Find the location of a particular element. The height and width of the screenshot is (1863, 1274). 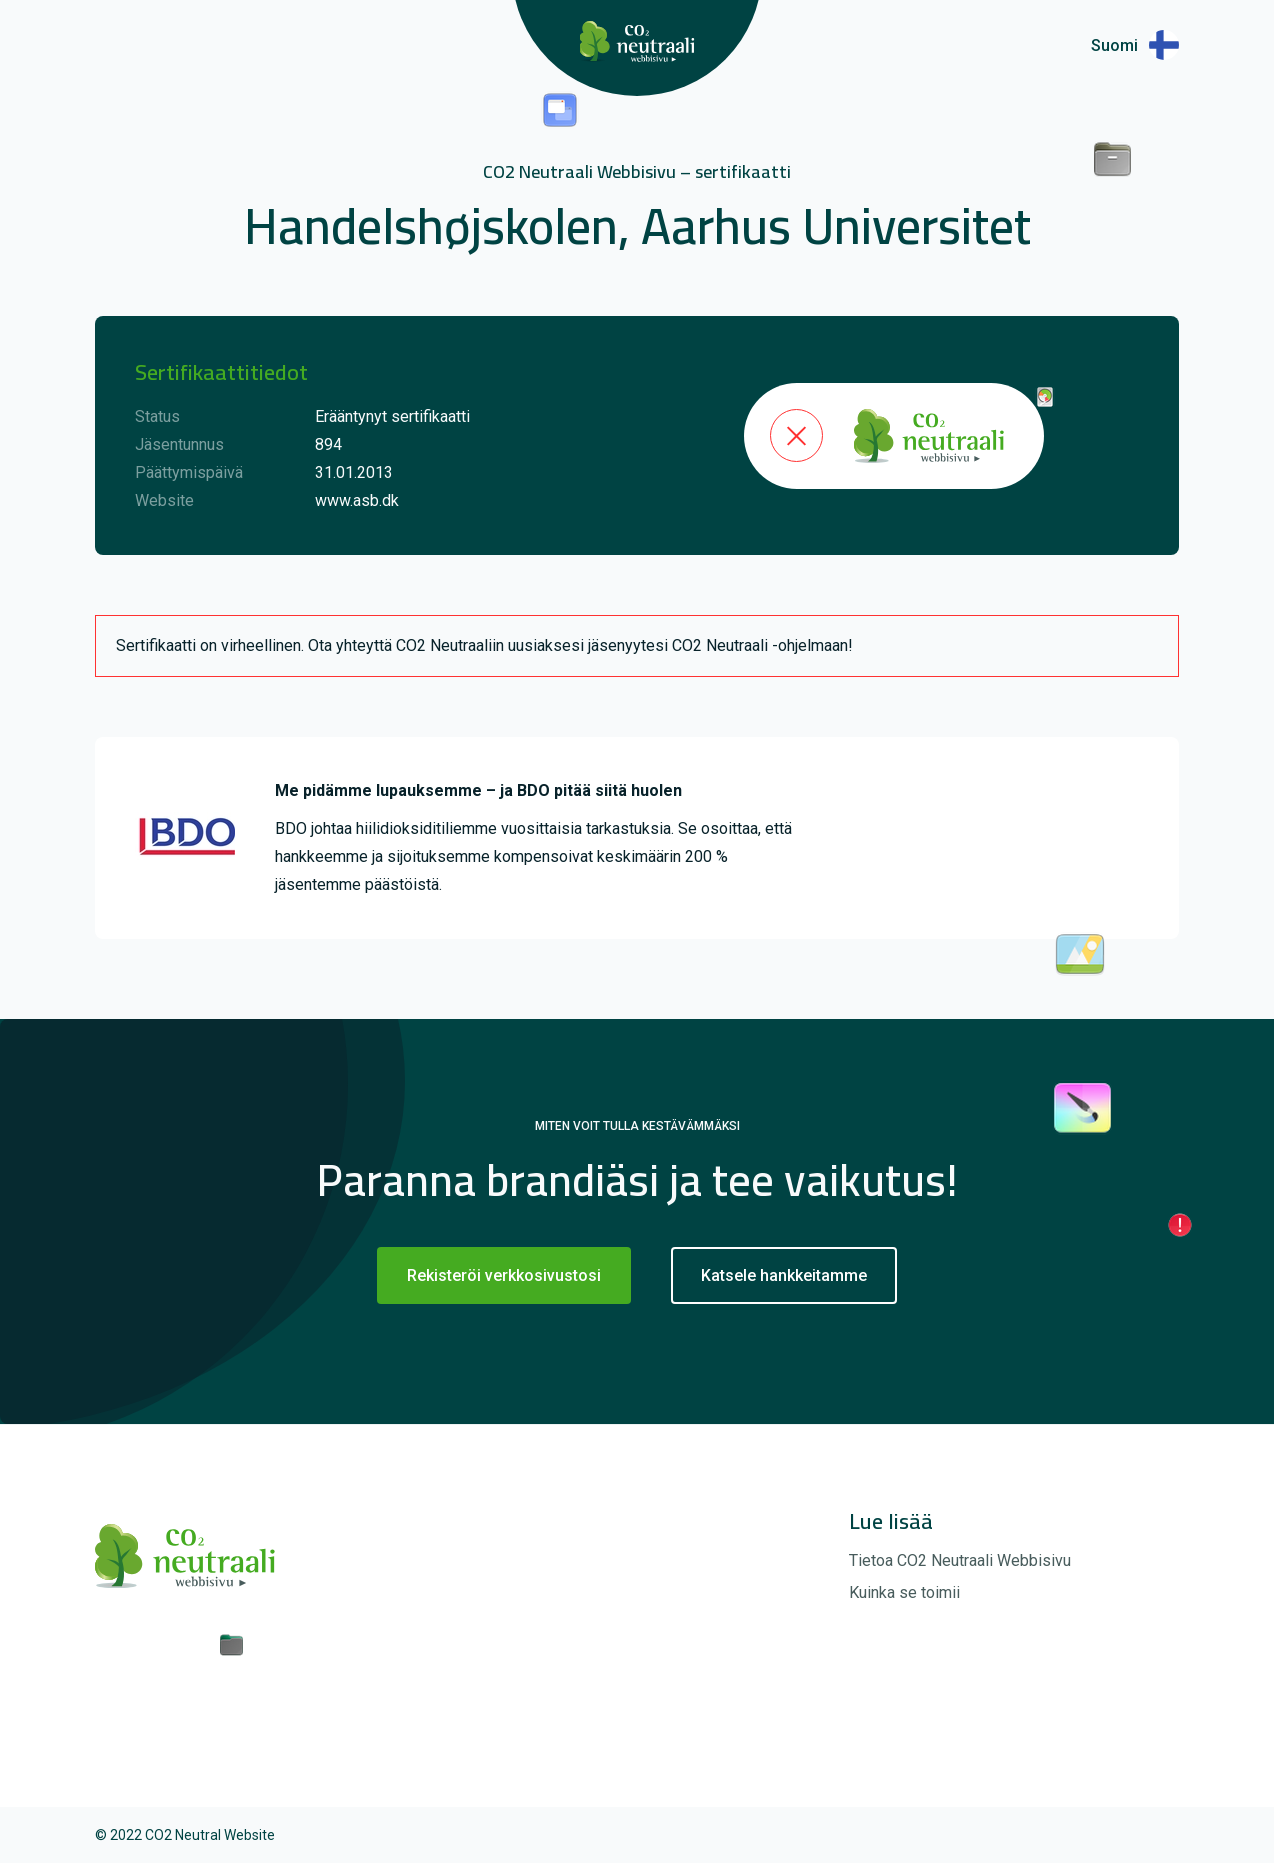

open a Krita project file is located at coordinates (1082, 1106).